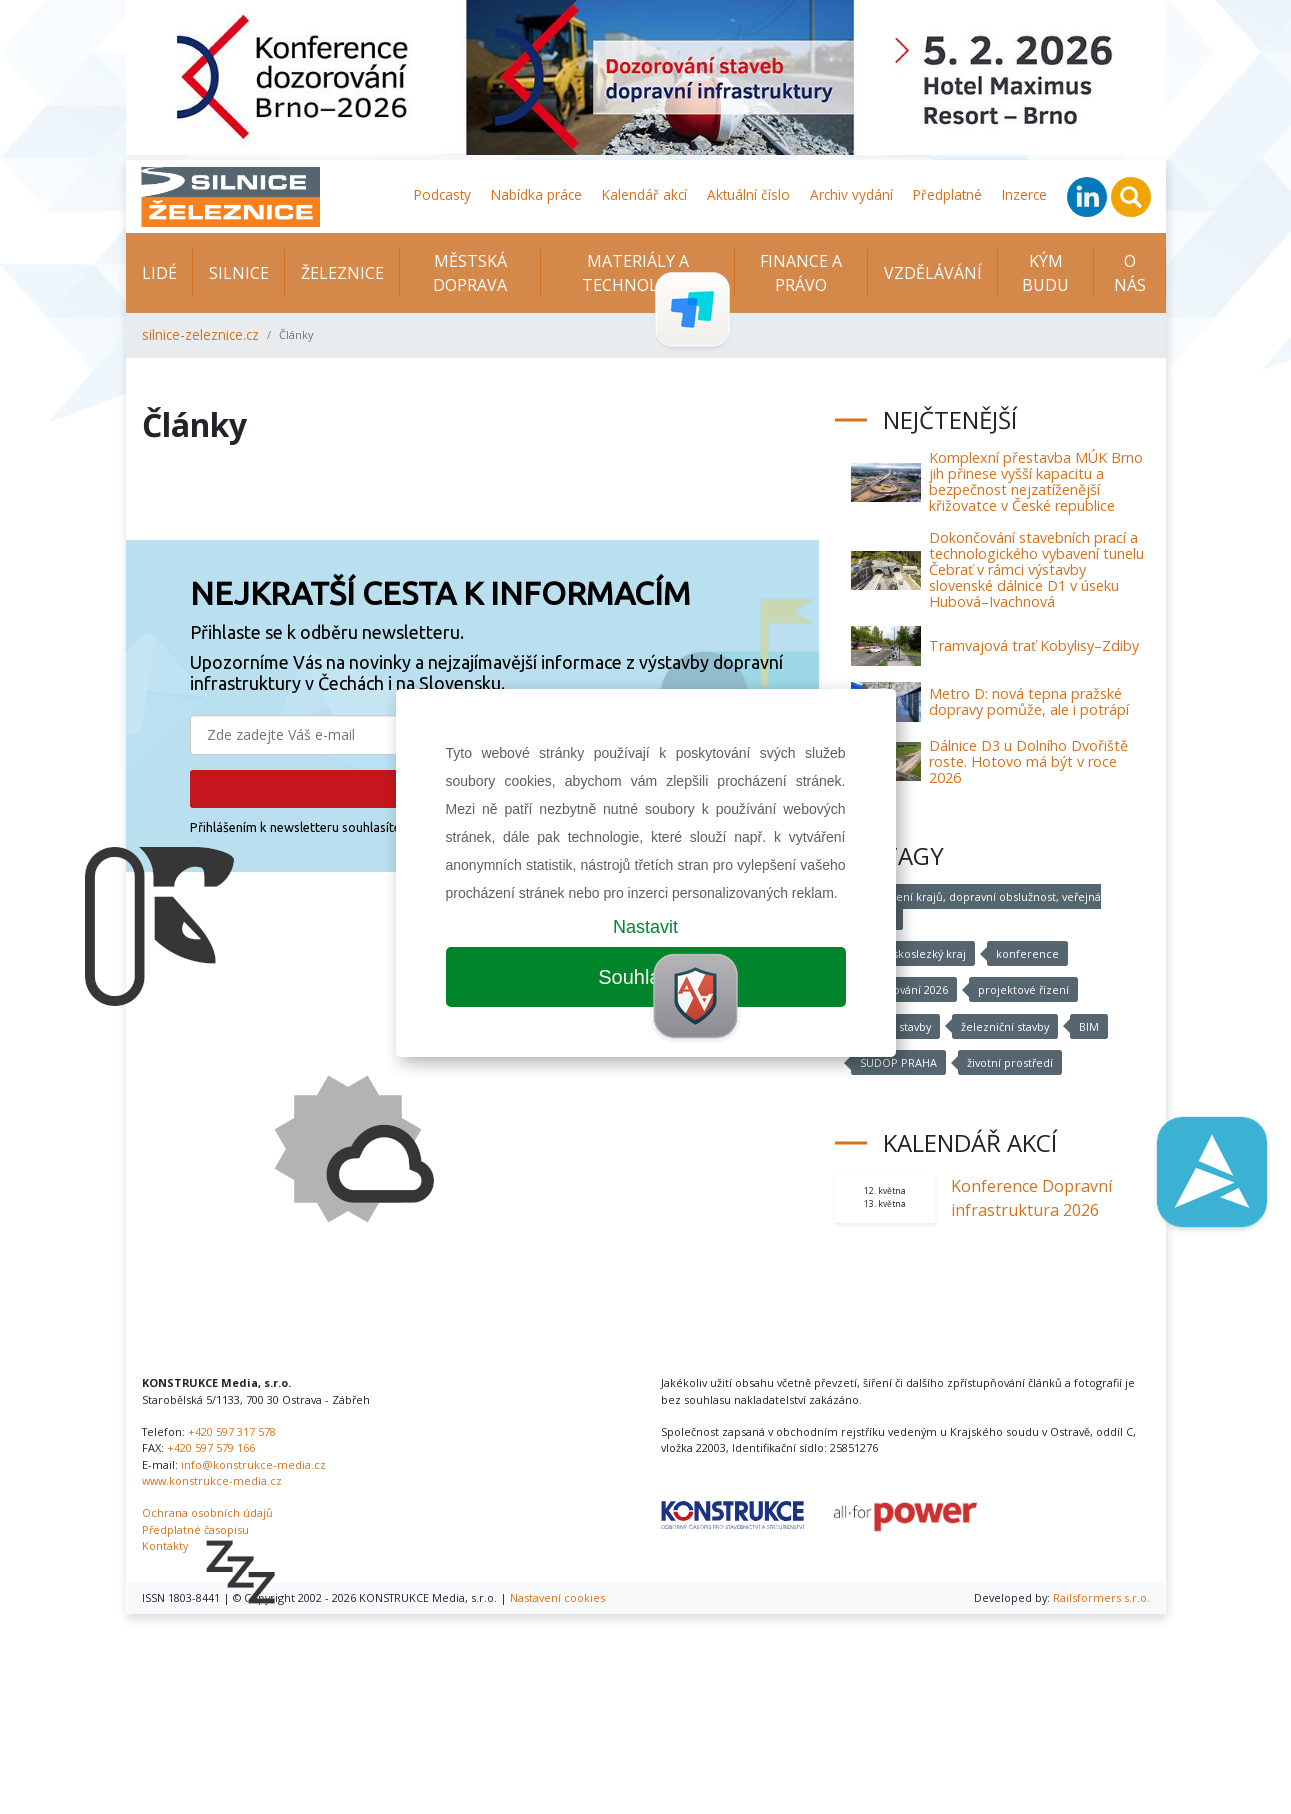 The height and width of the screenshot is (1814, 1291). What do you see at coordinates (348, 1149) in the screenshot?
I see `open the weather app` at bounding box center [348, 1149].